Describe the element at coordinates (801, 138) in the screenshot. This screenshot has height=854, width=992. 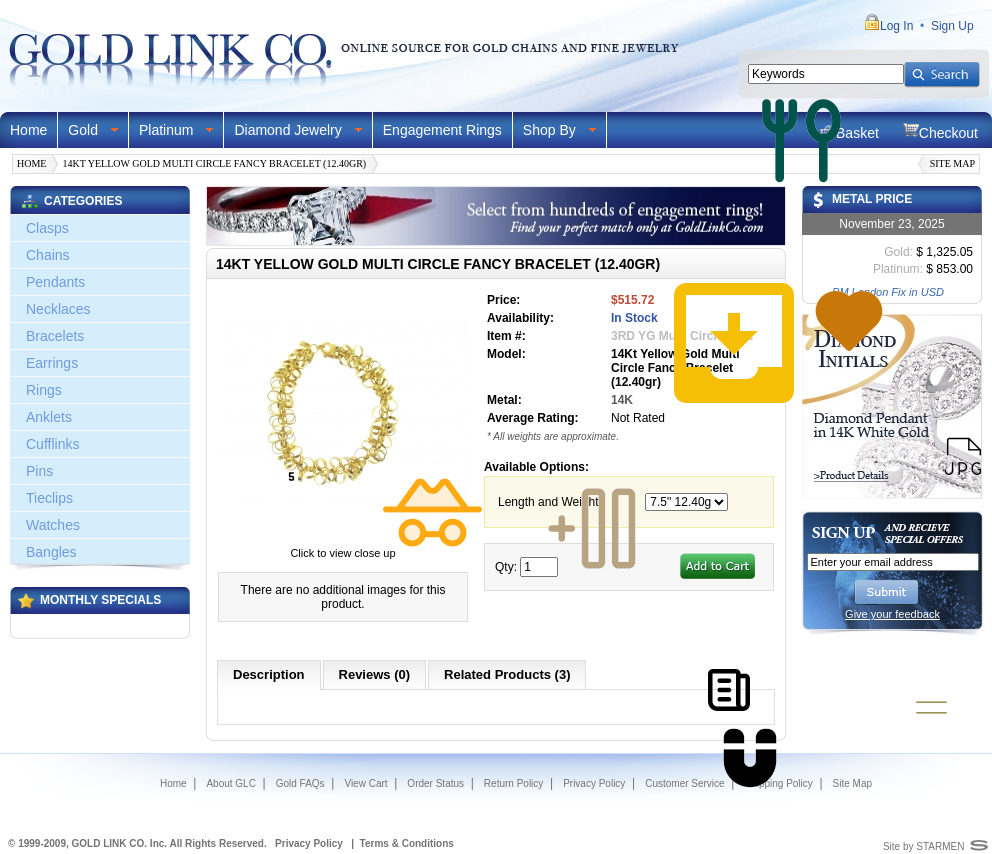
I see `access food or dining options` at that location.